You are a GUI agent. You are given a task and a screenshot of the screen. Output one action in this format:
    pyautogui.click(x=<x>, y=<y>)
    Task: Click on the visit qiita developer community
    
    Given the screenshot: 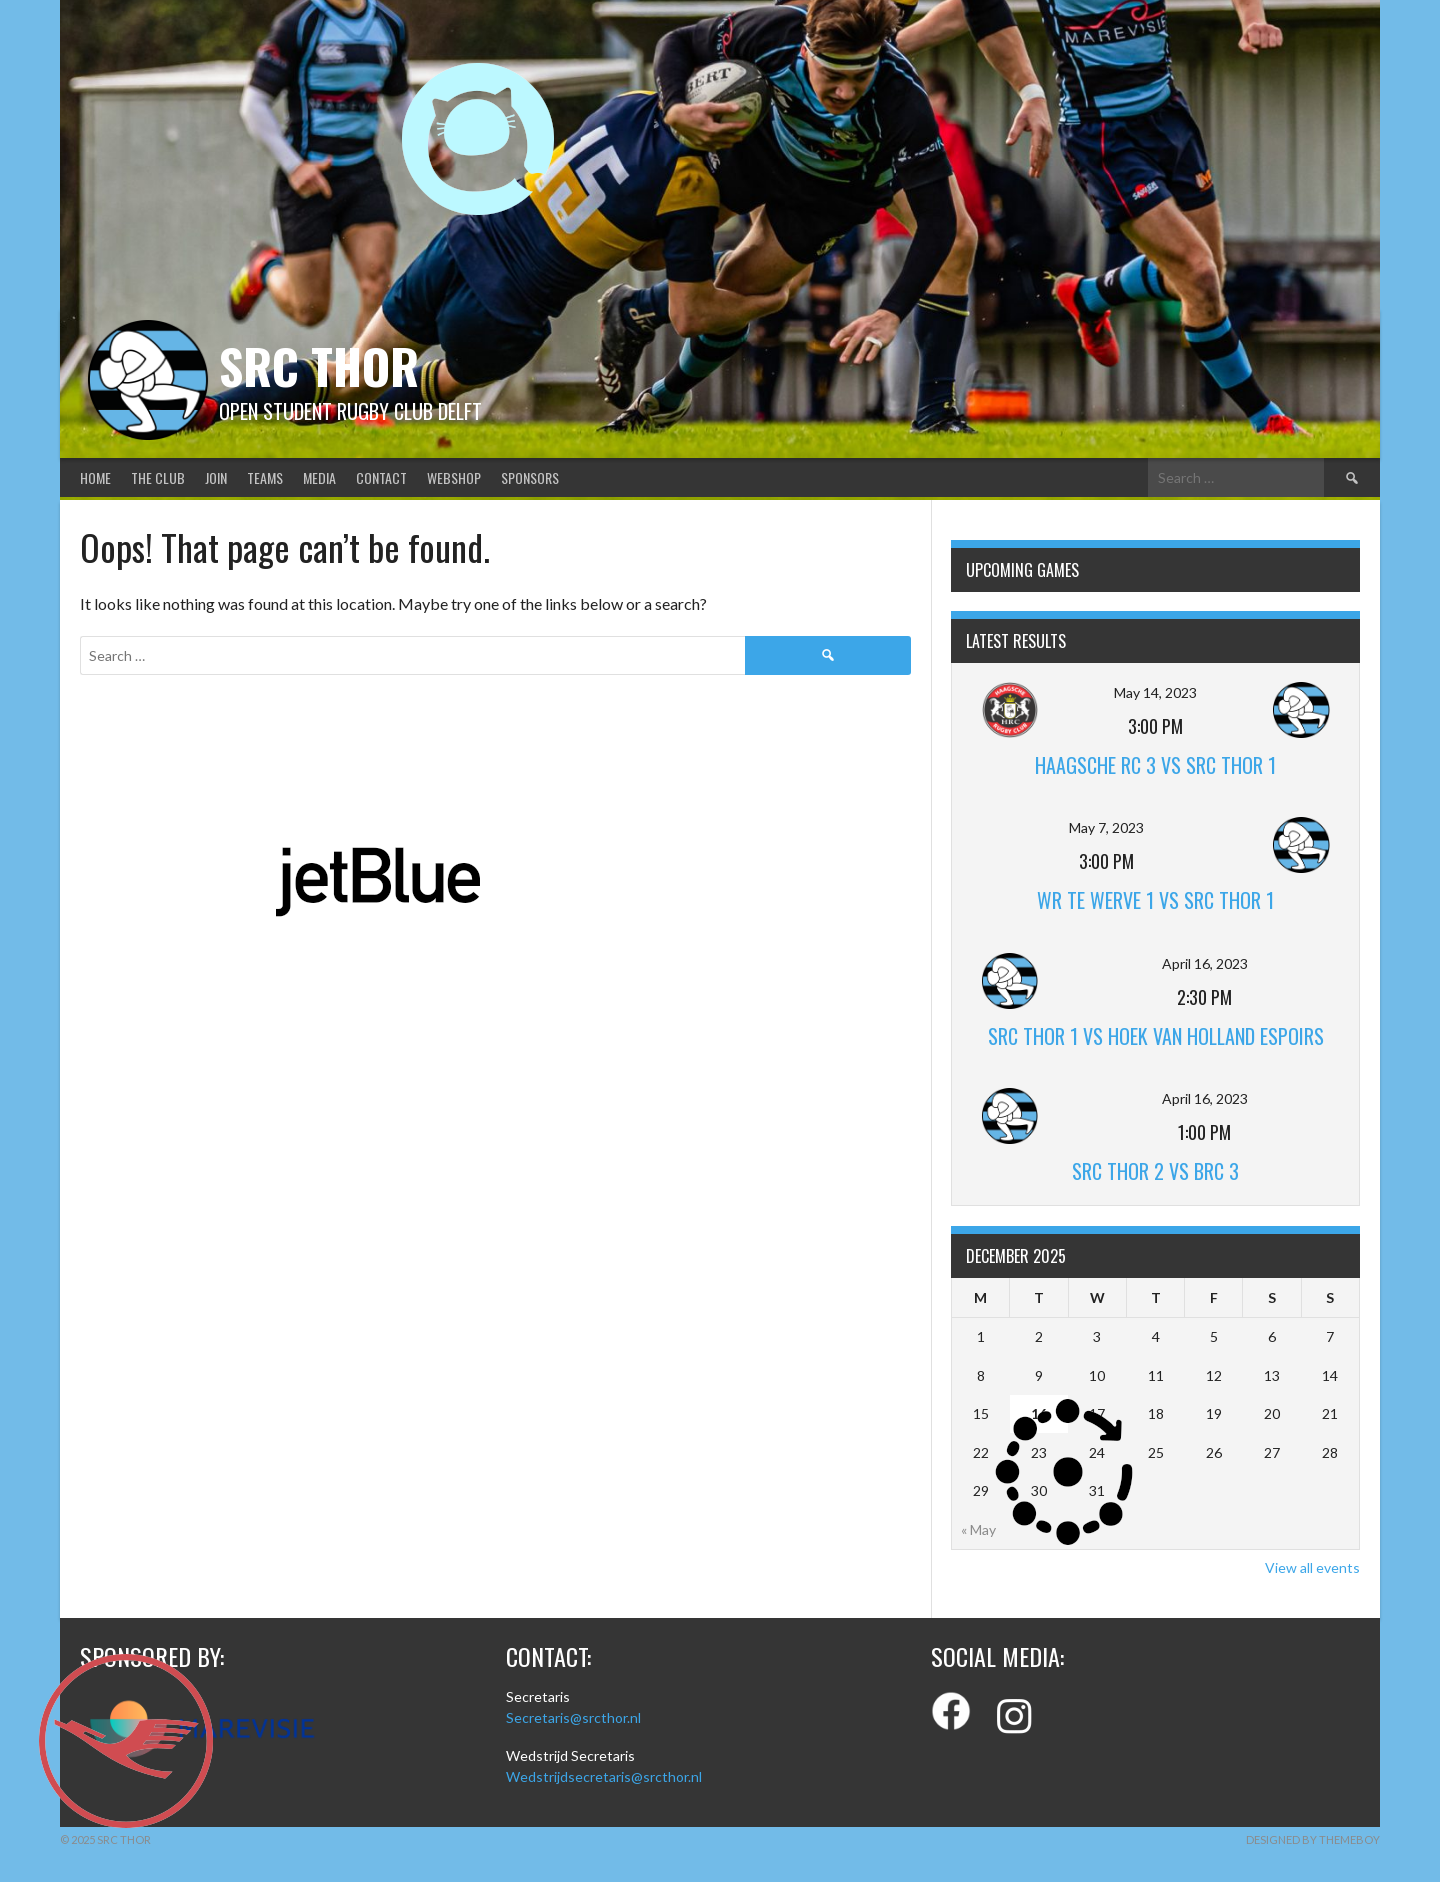 What is the action you would take?
    pyautogui.click(x=478, y=139)
    